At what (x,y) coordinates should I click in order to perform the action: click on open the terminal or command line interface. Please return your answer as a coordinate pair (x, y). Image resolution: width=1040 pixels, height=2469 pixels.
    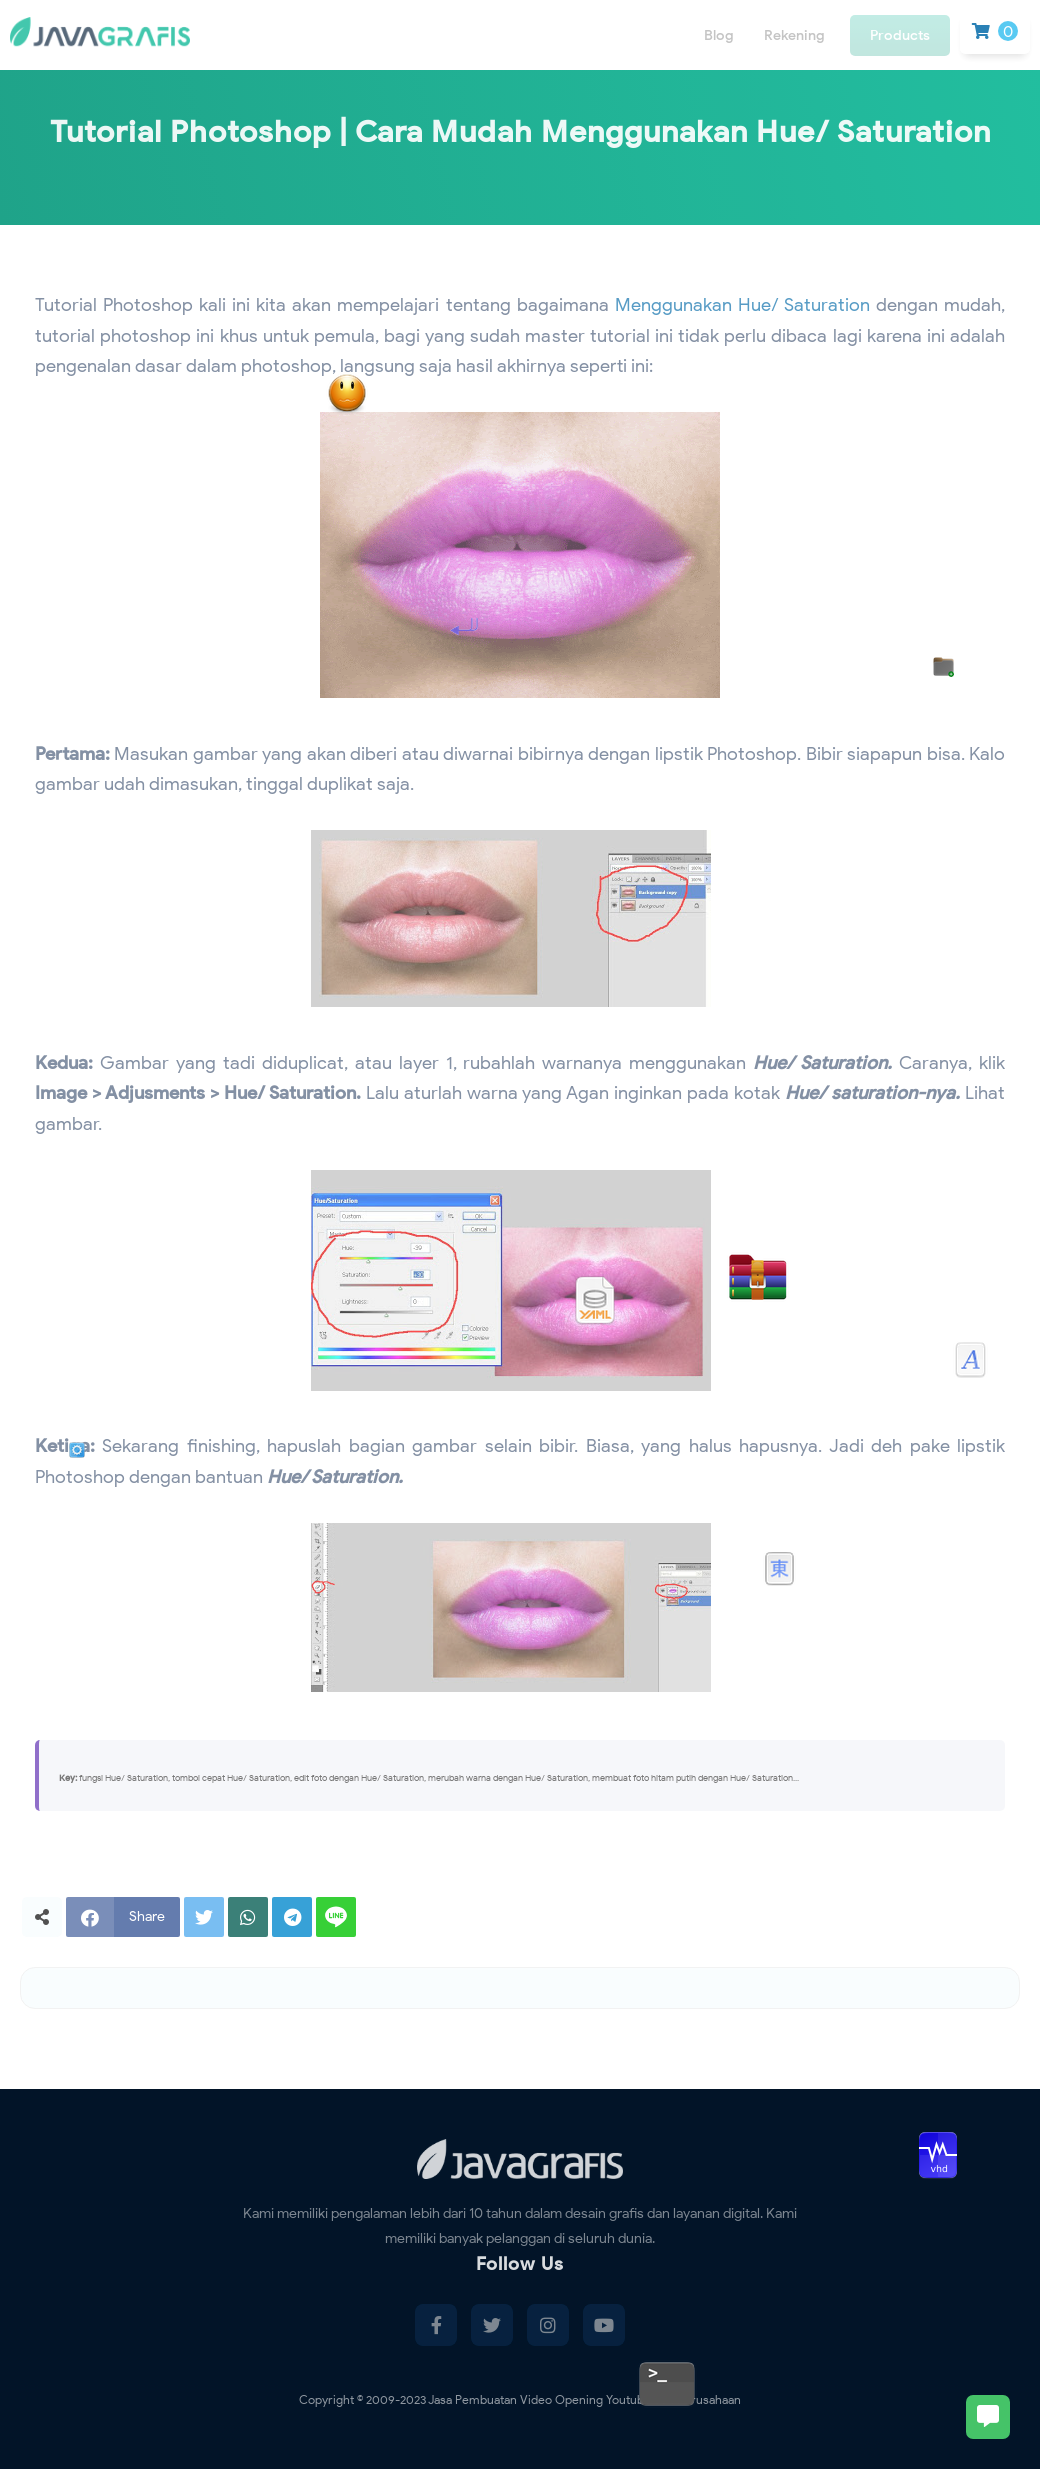
    Looking at the image, I should click on (667, 2384).